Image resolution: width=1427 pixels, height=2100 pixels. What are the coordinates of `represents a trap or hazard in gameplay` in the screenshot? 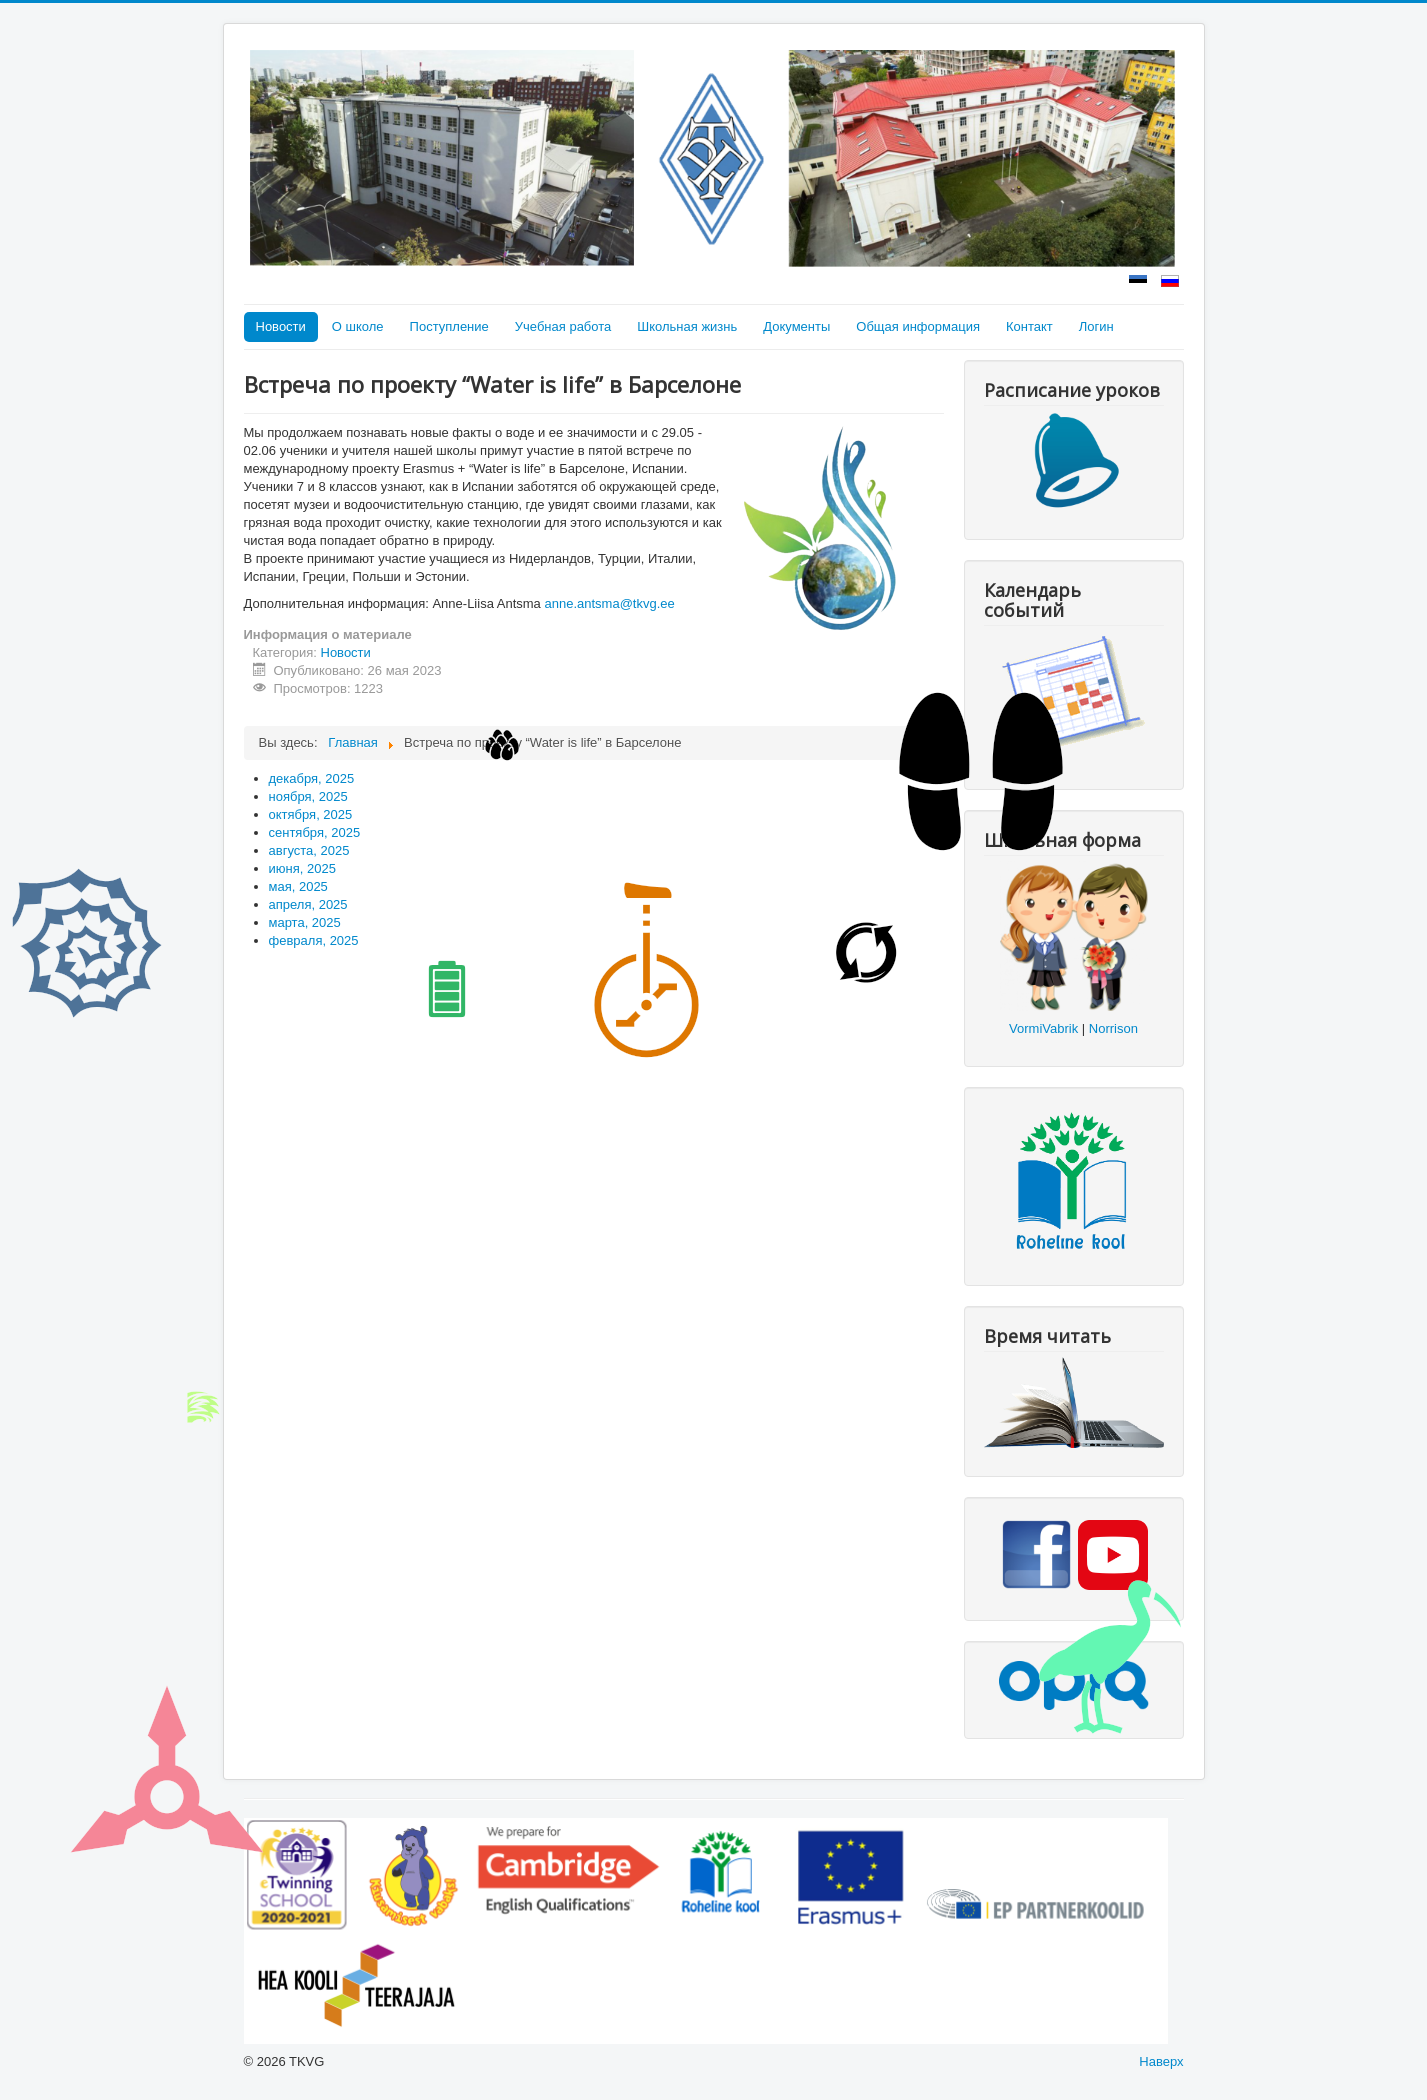 It's located at (87, 943).